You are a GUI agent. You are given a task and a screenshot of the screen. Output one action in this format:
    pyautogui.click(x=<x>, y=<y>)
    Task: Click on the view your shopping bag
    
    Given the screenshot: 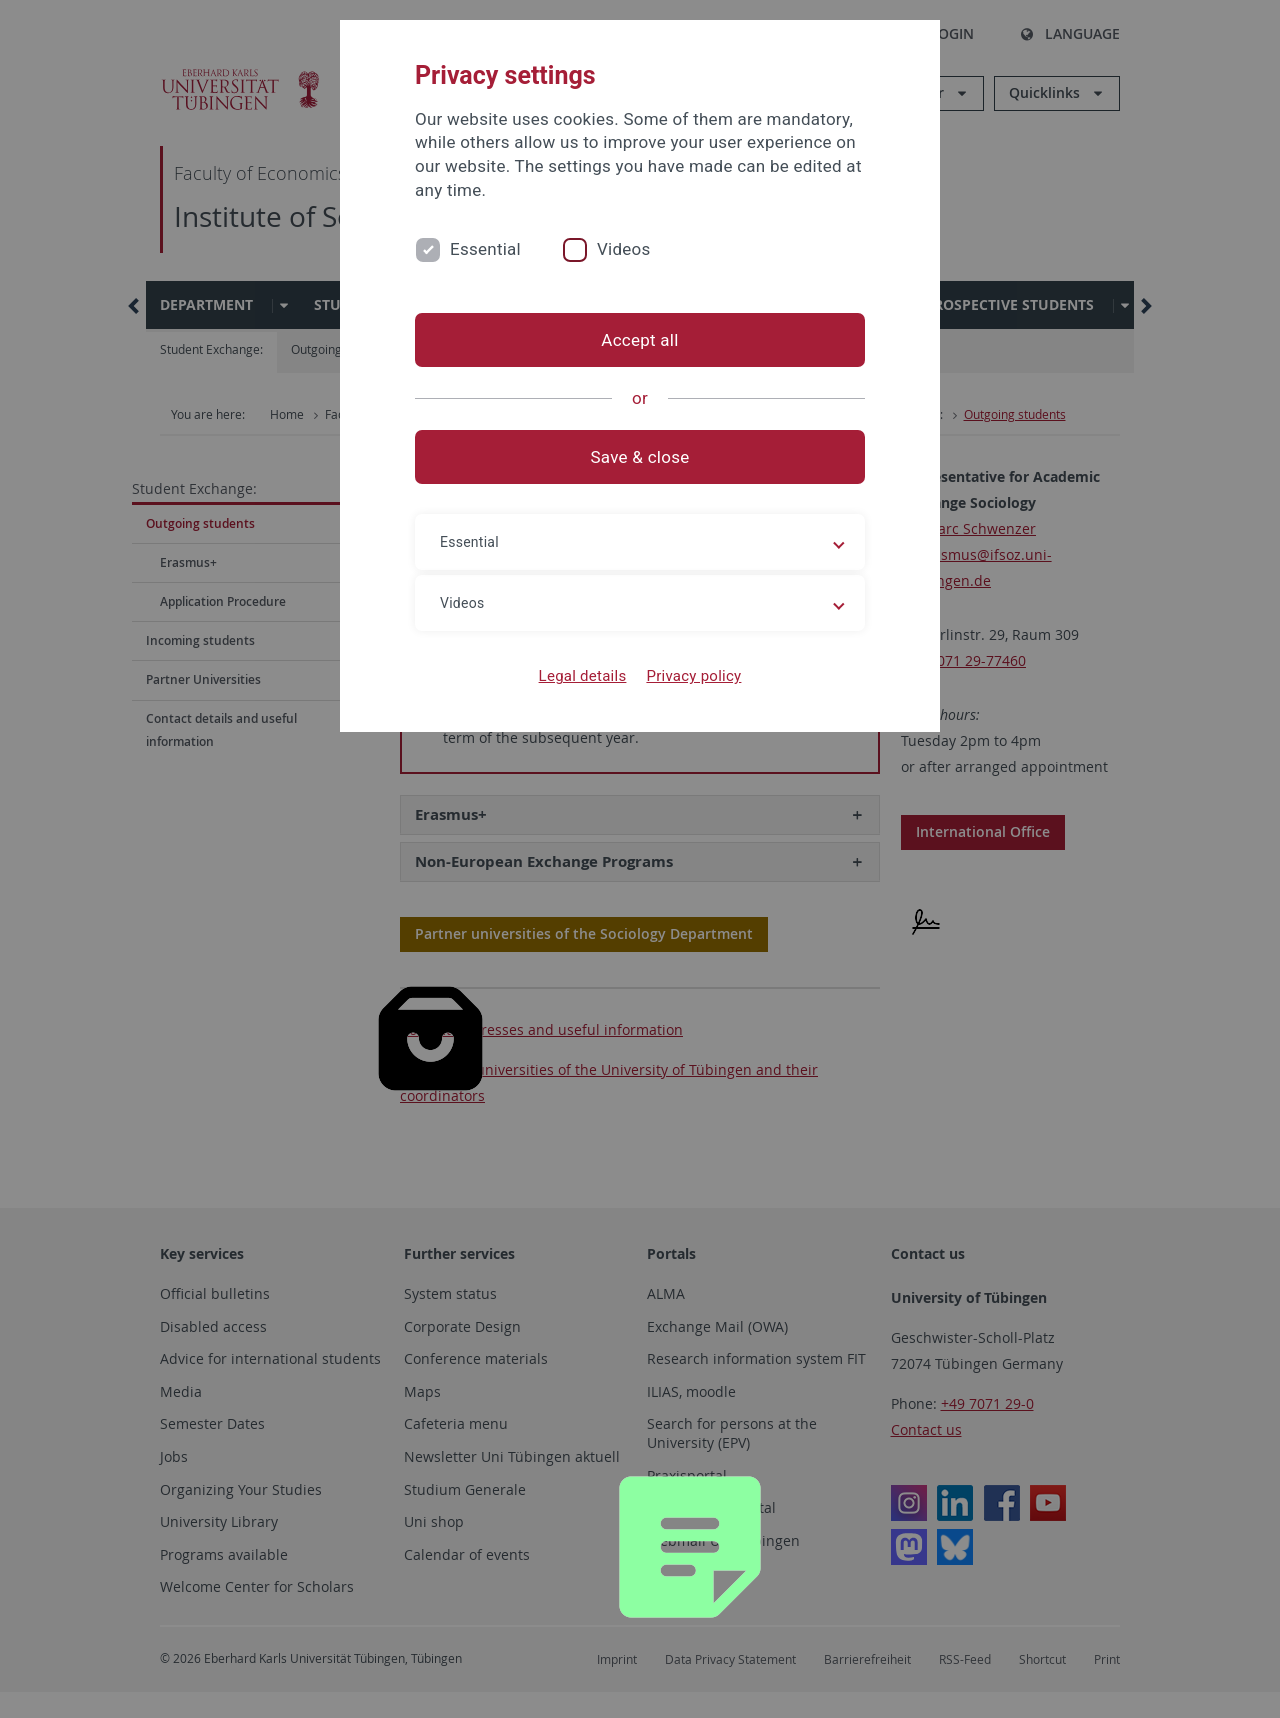 What is the action you would take?
    pyautogui.click(x=430, y=1038)
    